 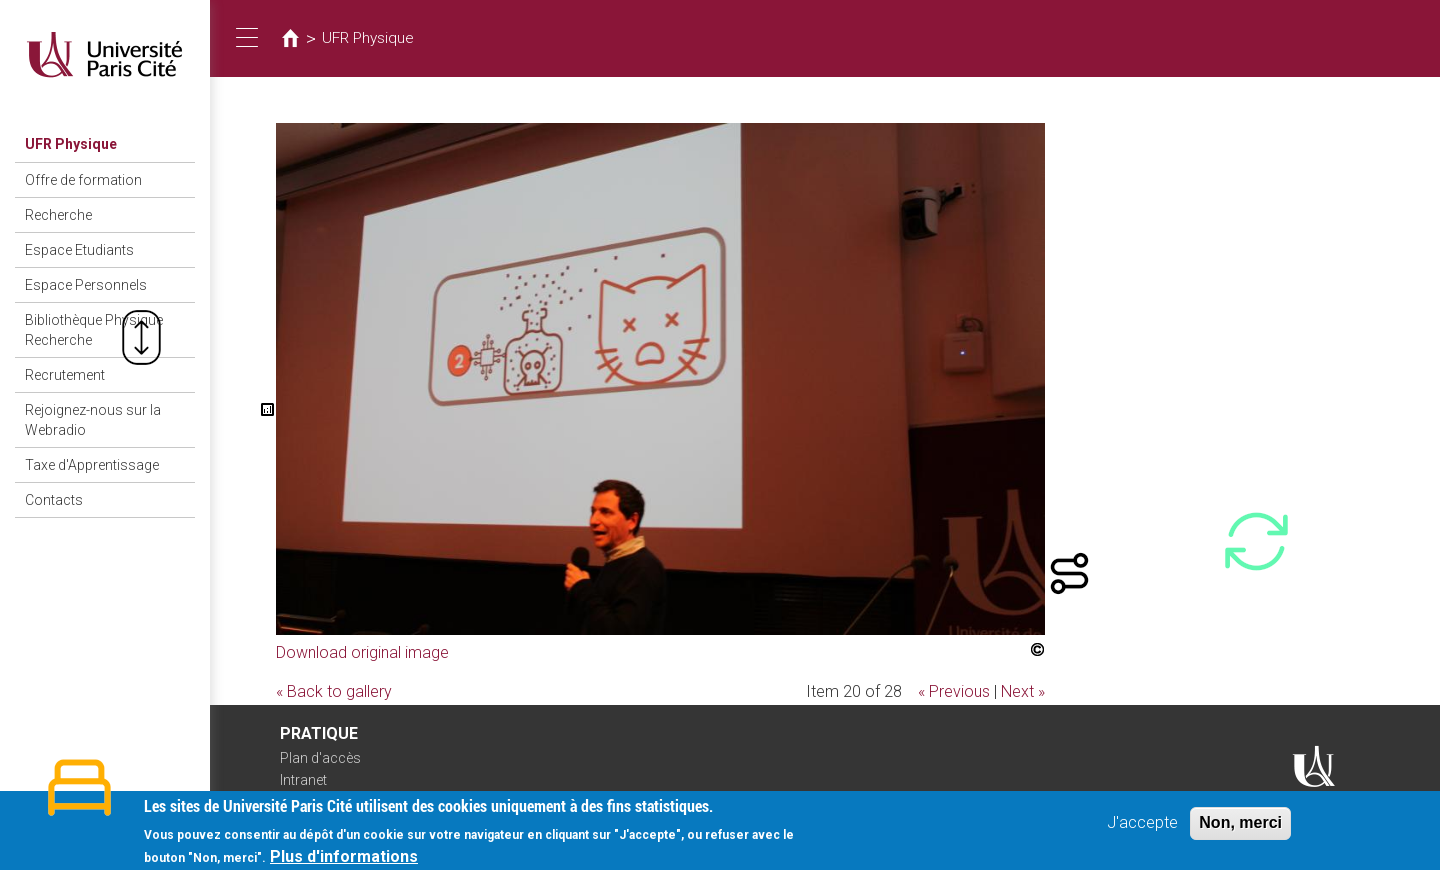 What do you see at coordinates (141, 337) in the screenshot?
I see `scroll up or down on the page` at bounding box center [141, 337].